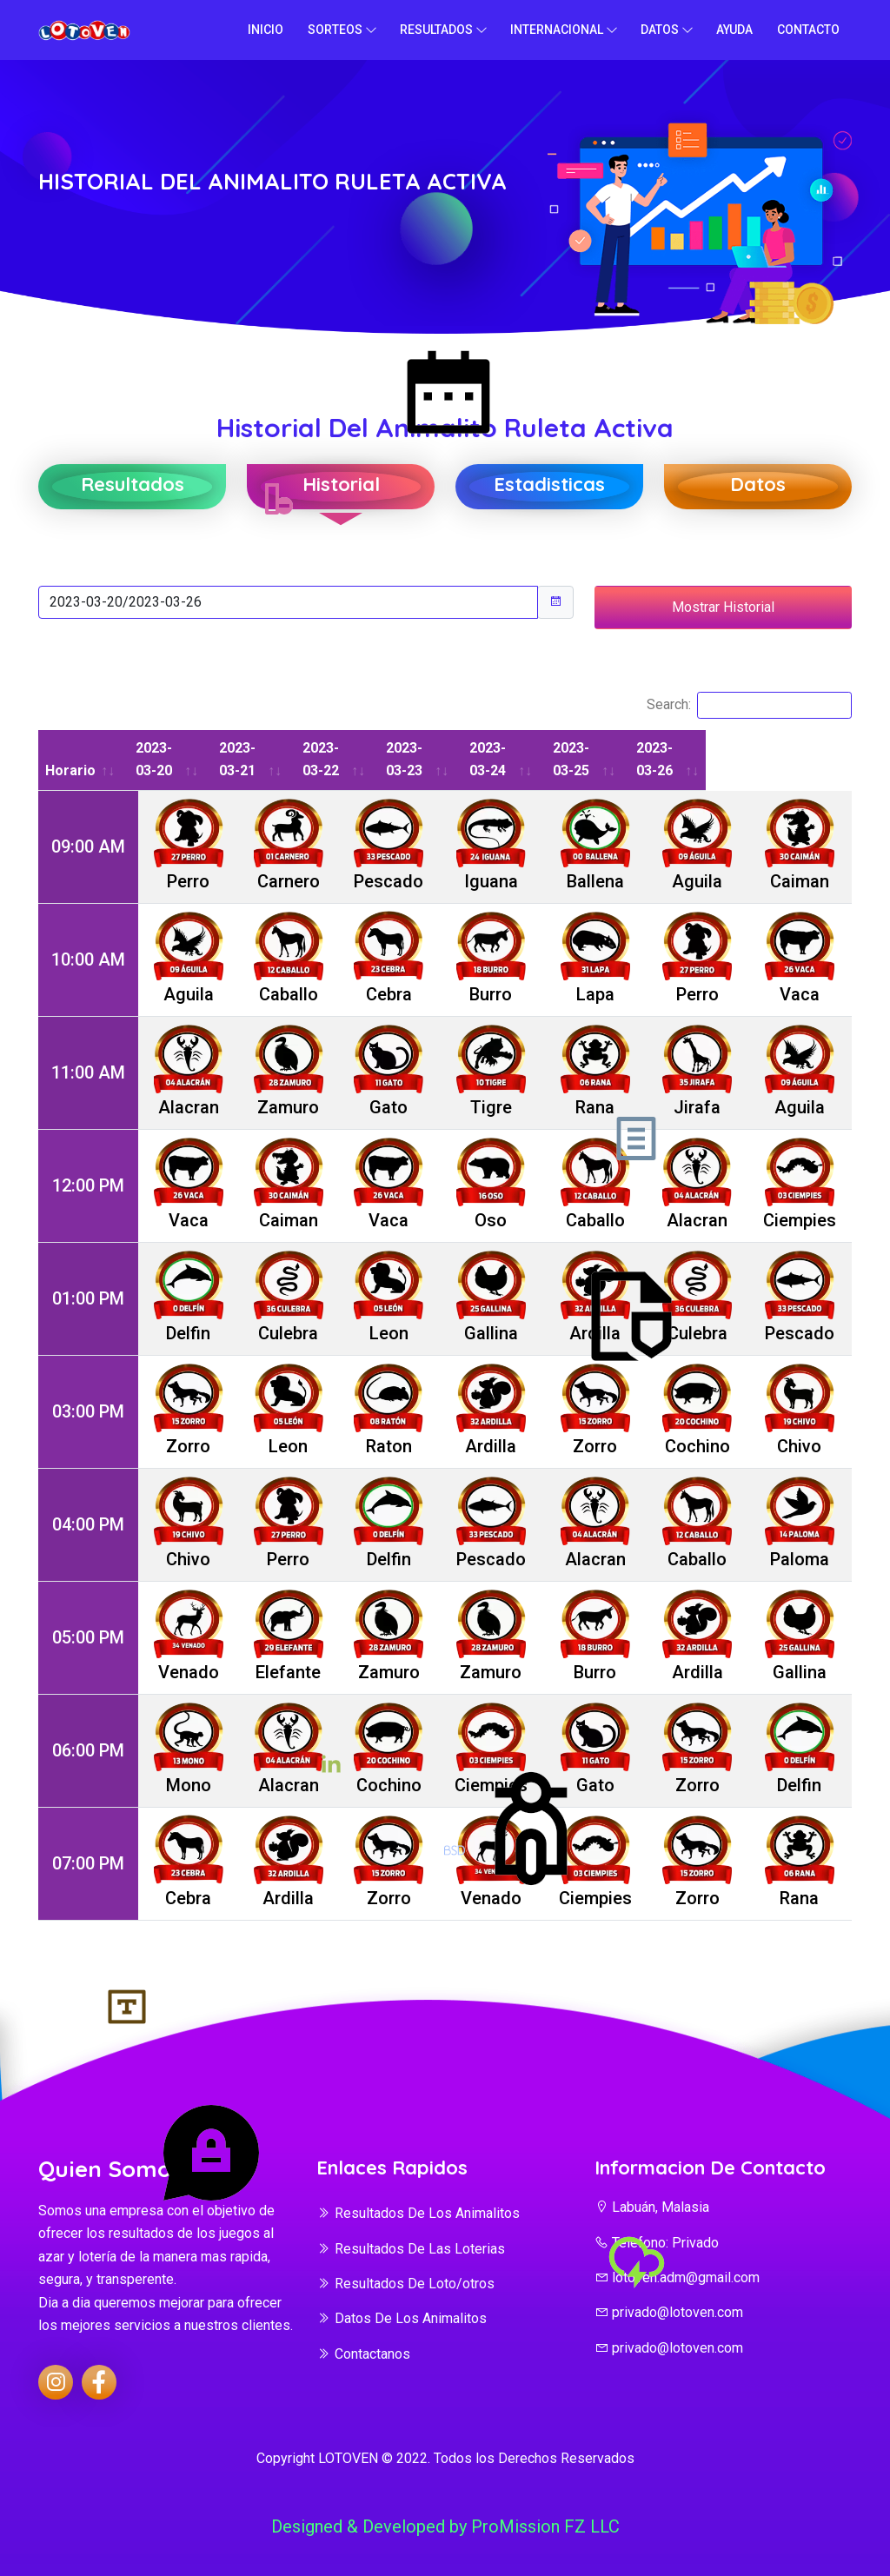 This screenshot has width=890, height=2576. I want to click on delete a column from a table or spreadsheet, so click(277, 499).